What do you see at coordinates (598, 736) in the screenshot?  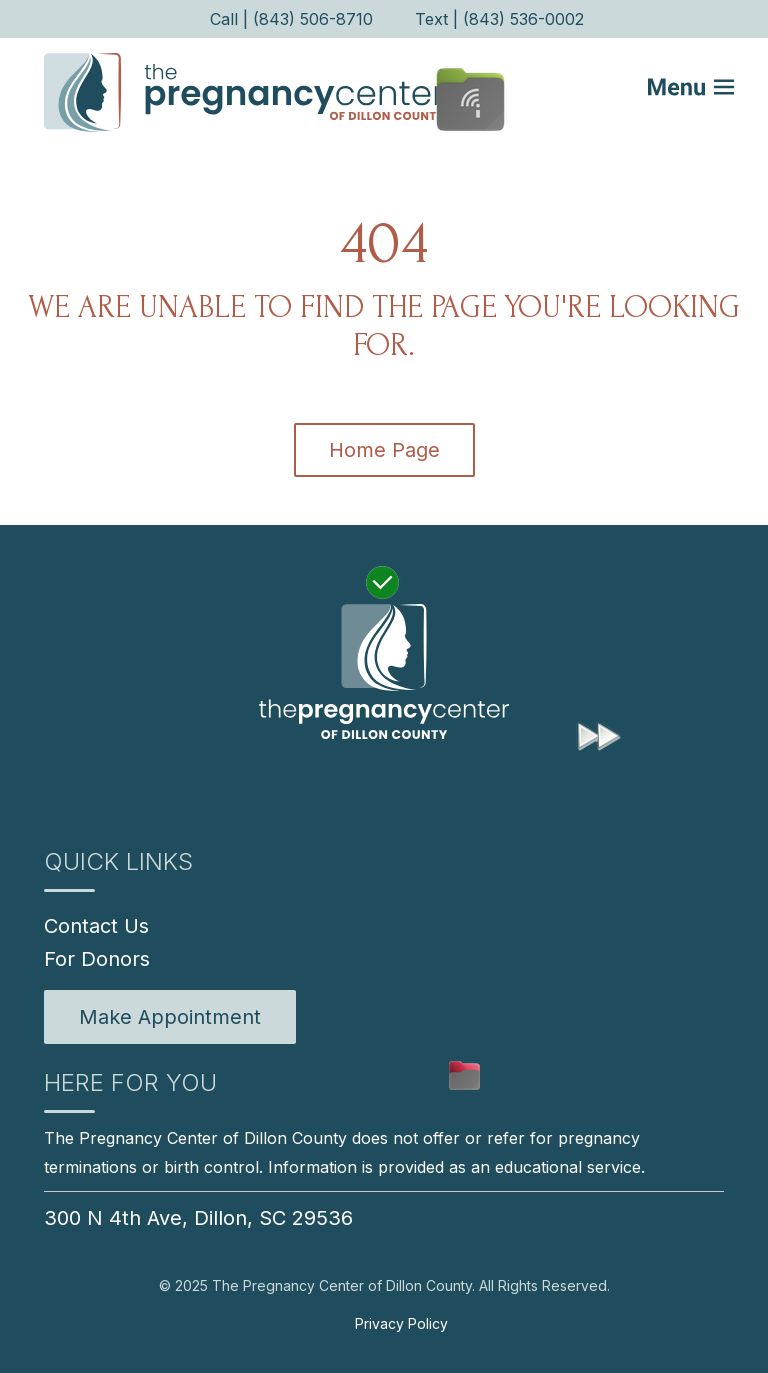 I see `skip to next track` at bounding box center [598, 736].